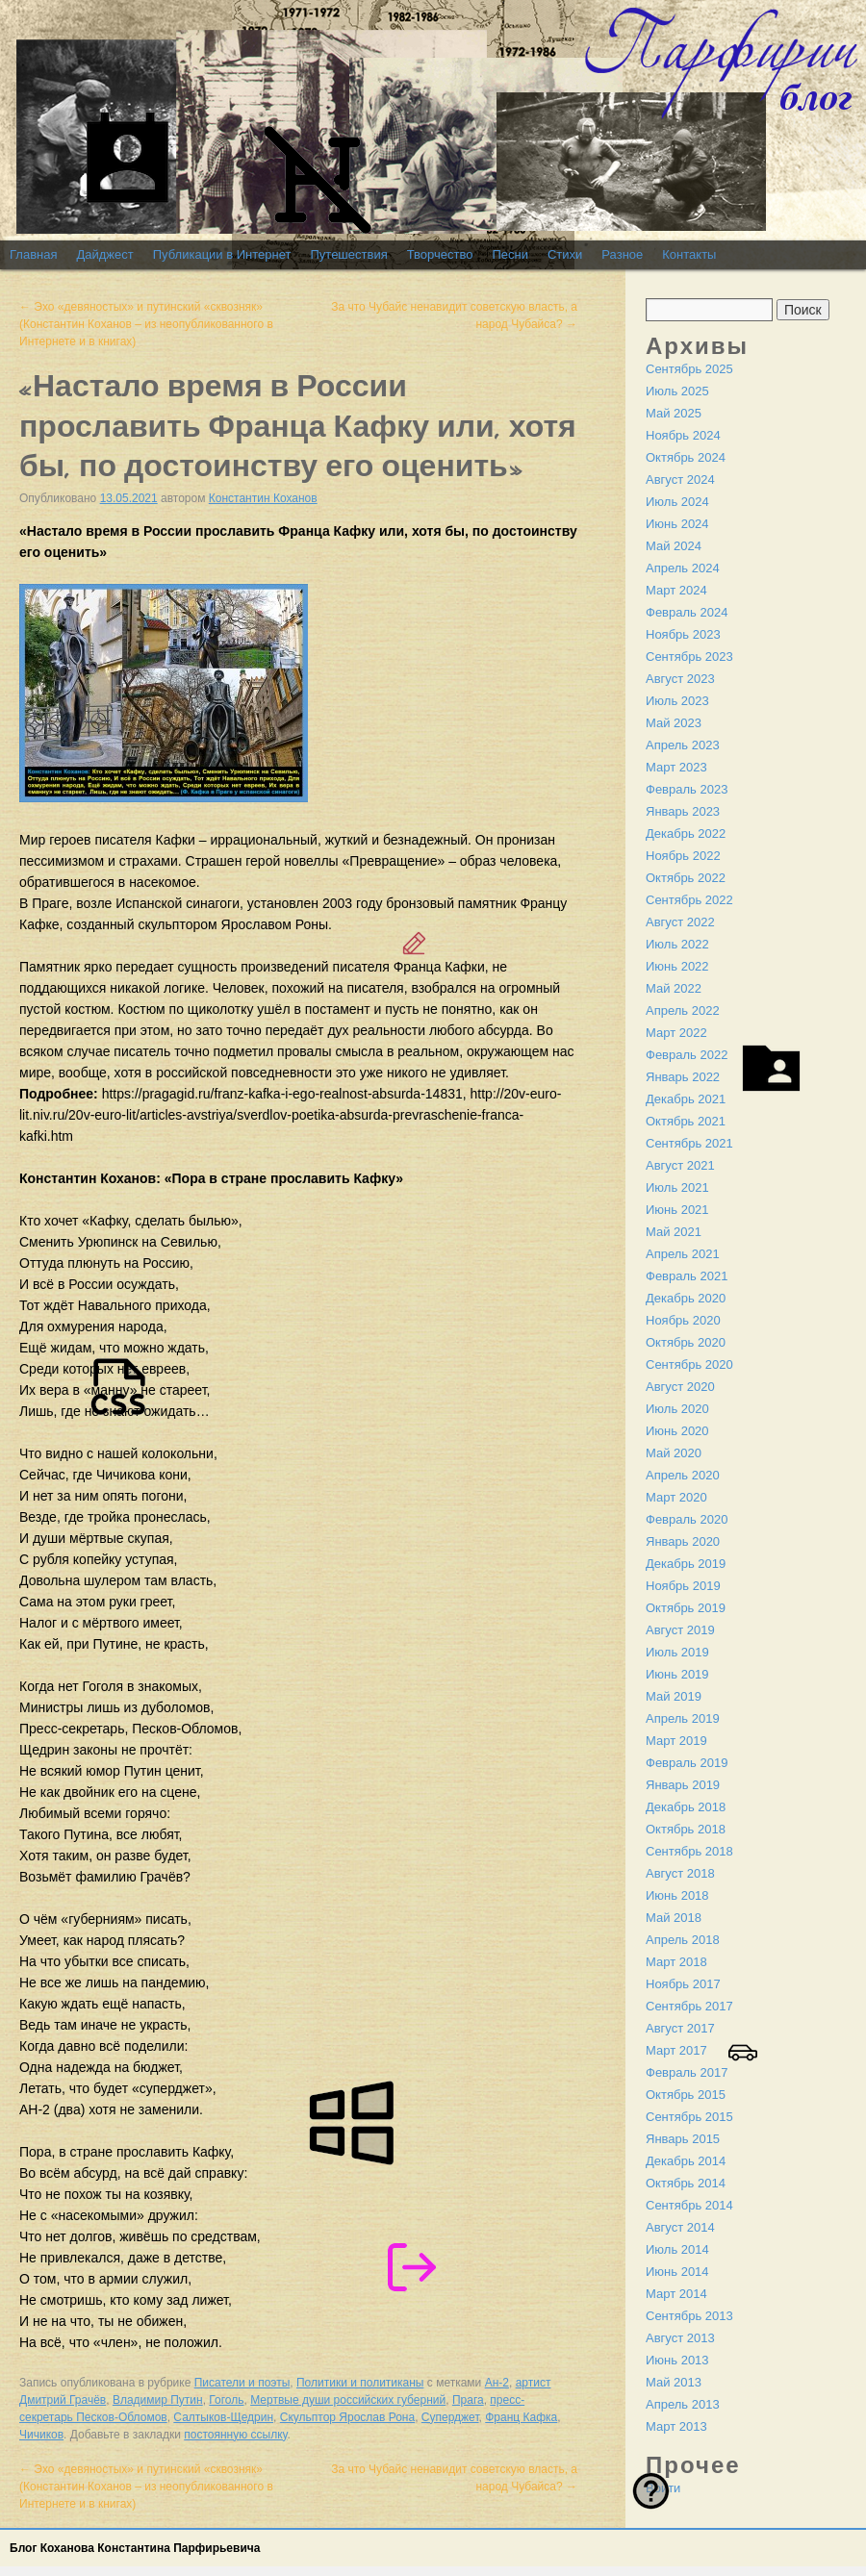  What do you see at coordinates (771, 1068) in the screenshot?
I see `open a shared folder` at bounding box center [771, 1068].